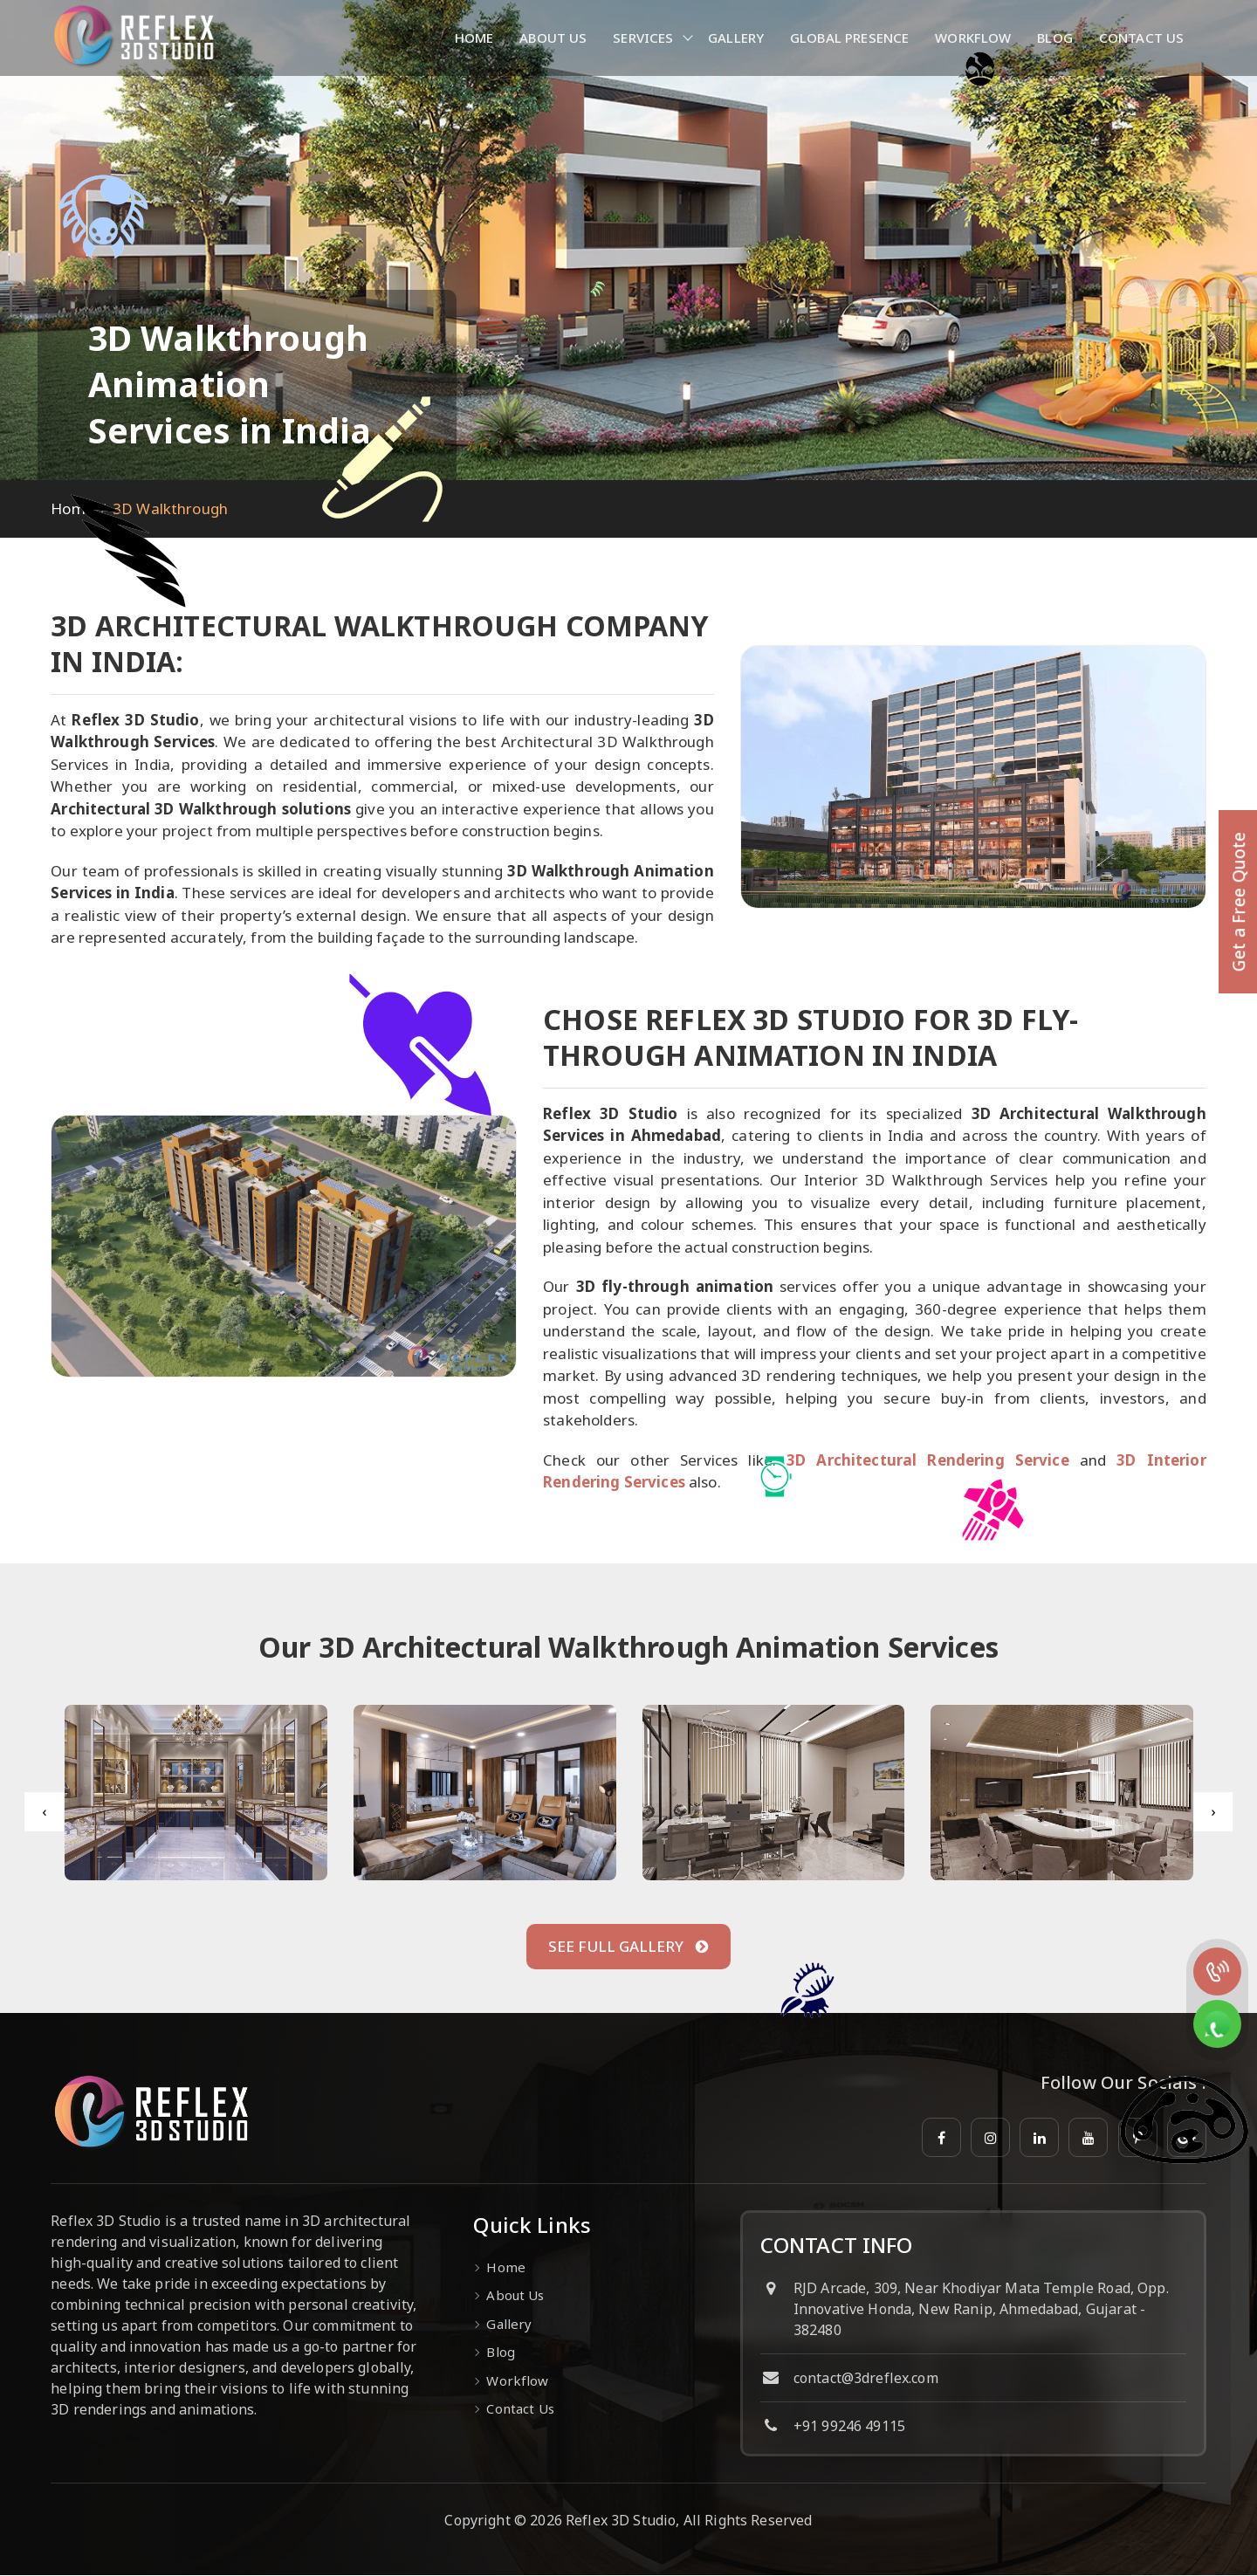 This screenshot has width=1257, height=2576. Describe the element at coordinates (598, 289) in the screenshot. I see `indicates a claw attack or scratch ability` at that location.